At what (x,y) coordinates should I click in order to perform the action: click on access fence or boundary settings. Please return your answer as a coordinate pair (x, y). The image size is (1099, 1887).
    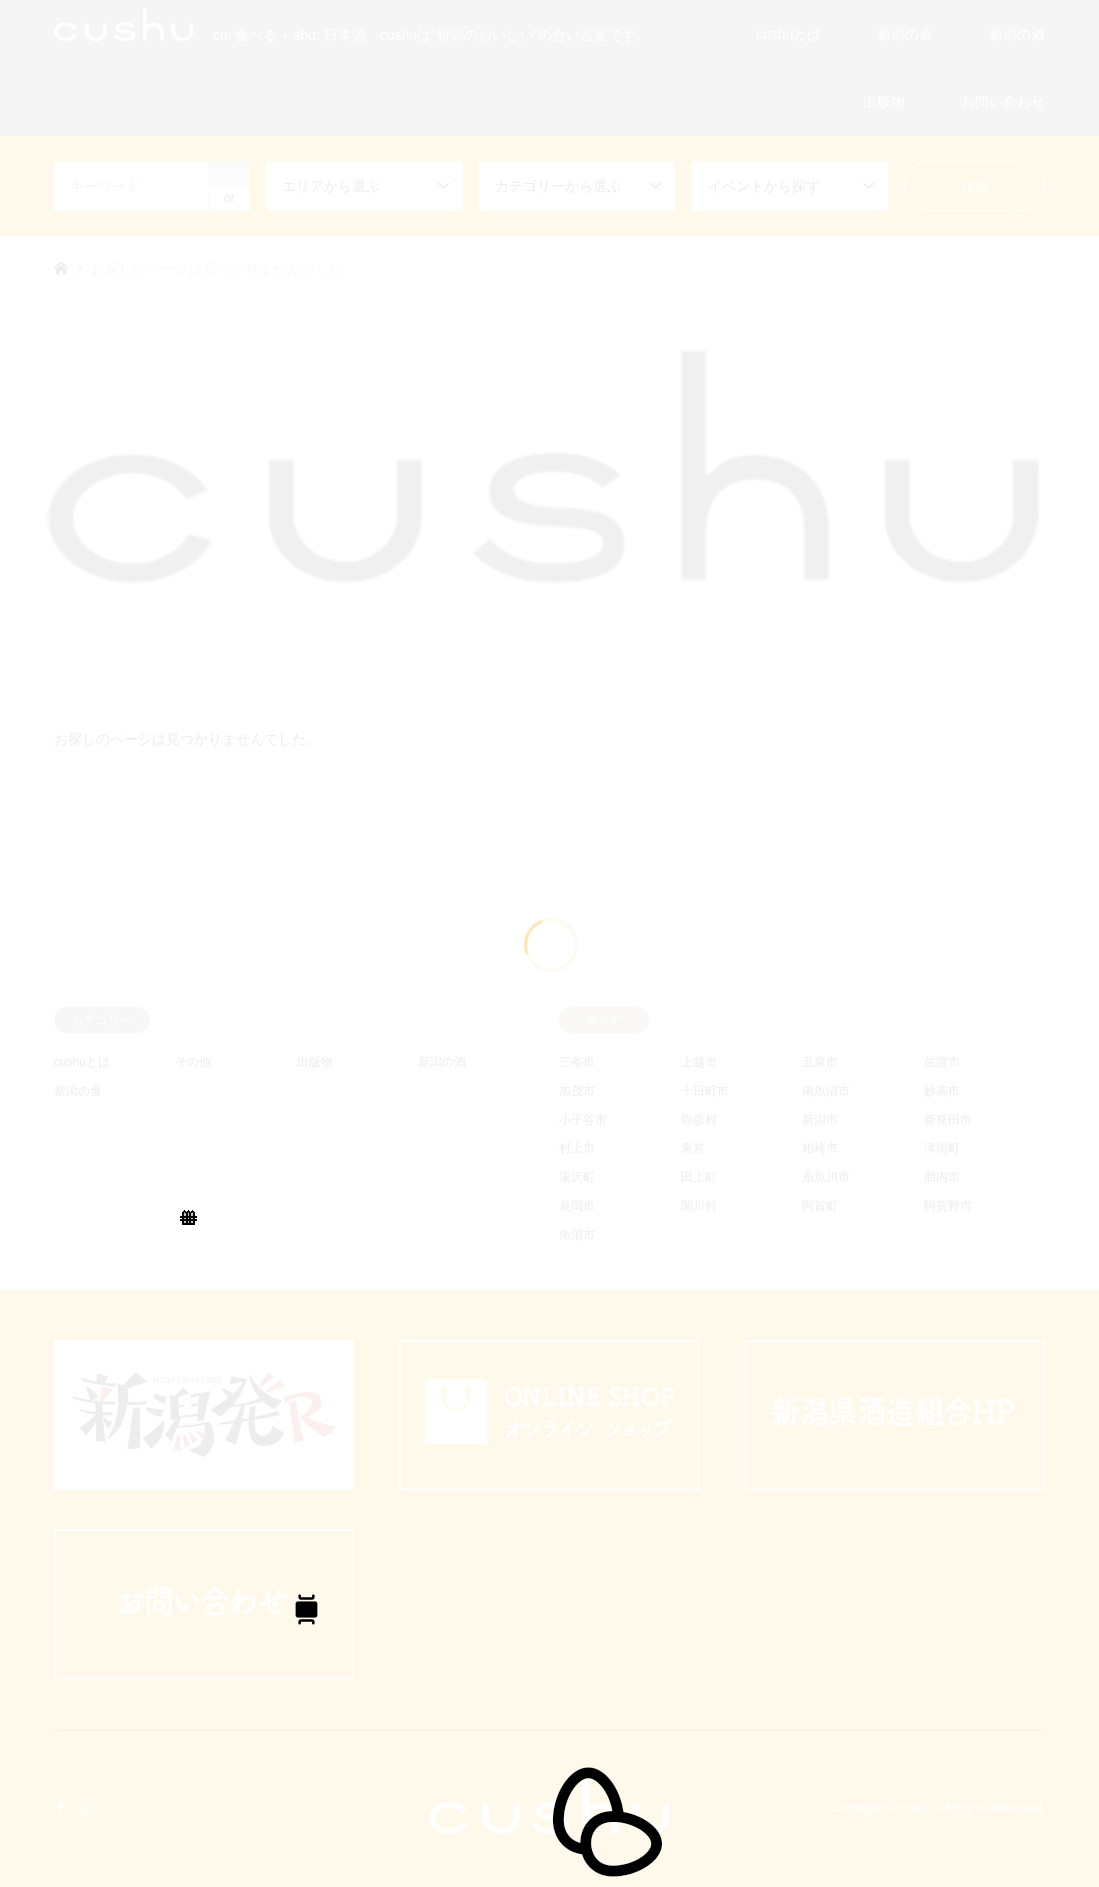
    Looking at the image, I should click on (188, 1217).